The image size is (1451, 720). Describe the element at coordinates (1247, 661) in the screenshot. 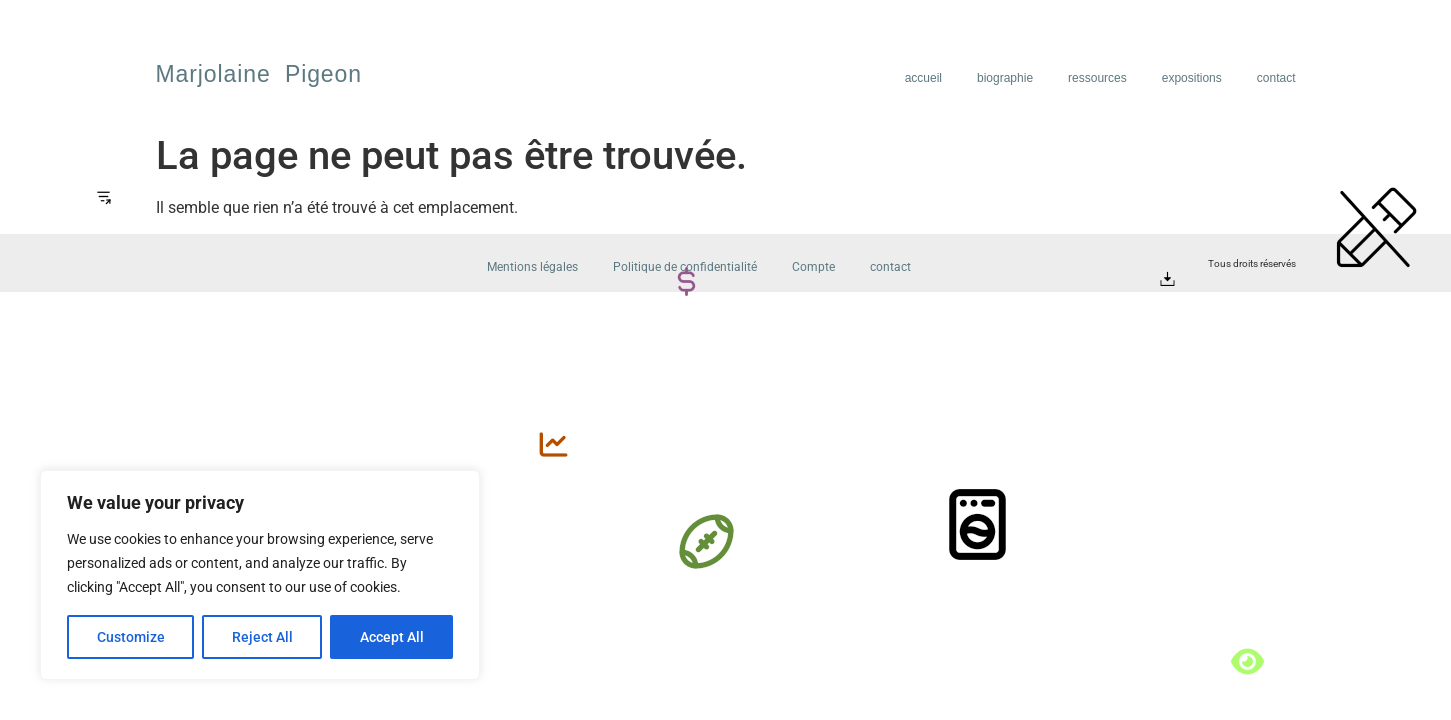

I see `view or preview content` at that location.